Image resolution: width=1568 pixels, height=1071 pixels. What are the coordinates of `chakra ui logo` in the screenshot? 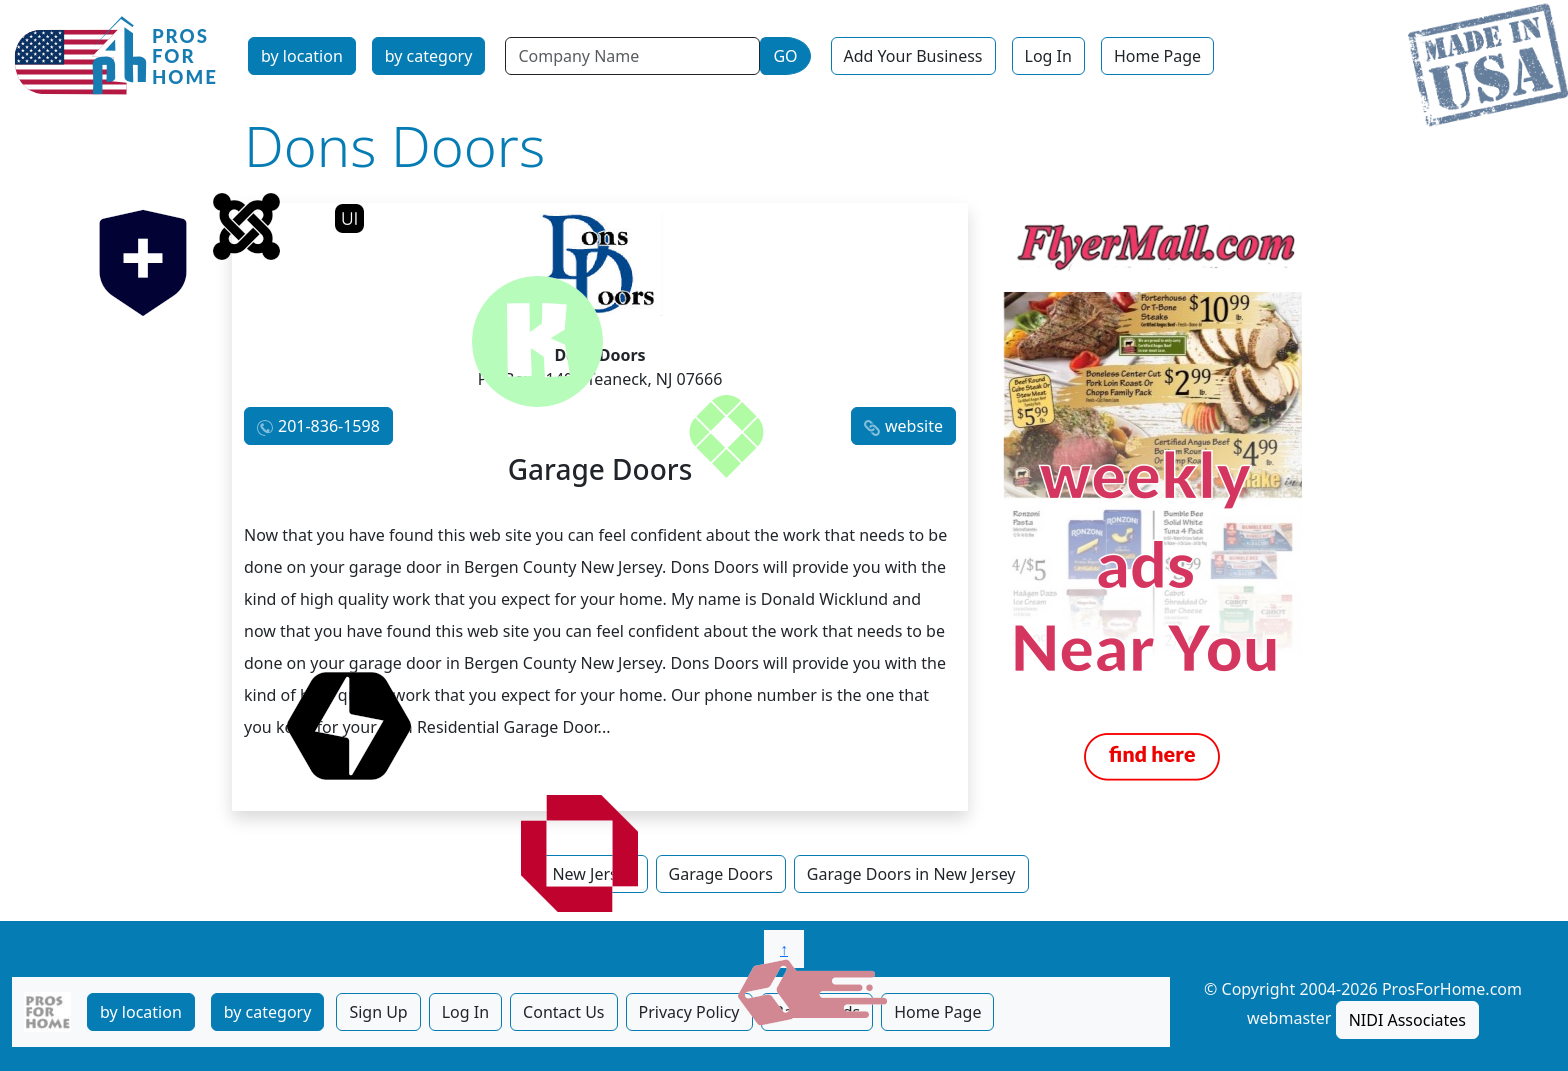 It's located at (349, 726).